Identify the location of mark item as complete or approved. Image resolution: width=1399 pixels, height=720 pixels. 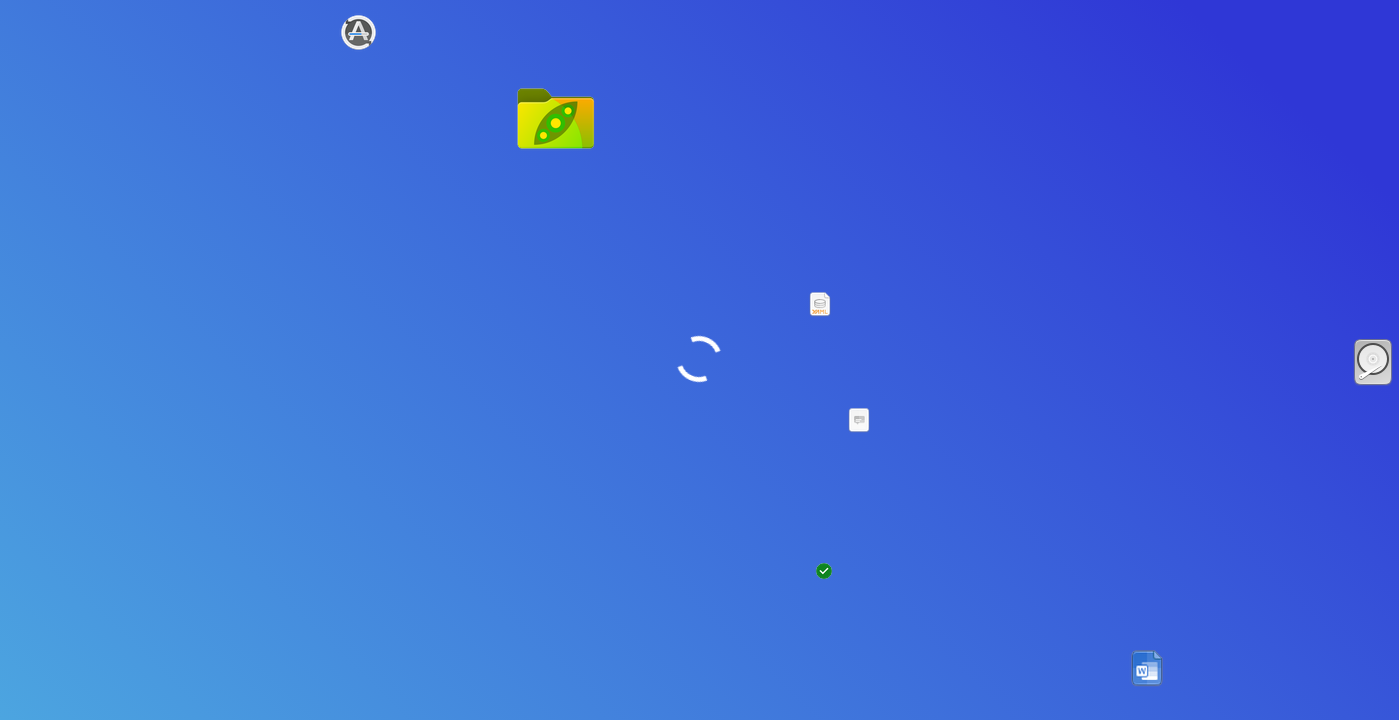
(824, 571).